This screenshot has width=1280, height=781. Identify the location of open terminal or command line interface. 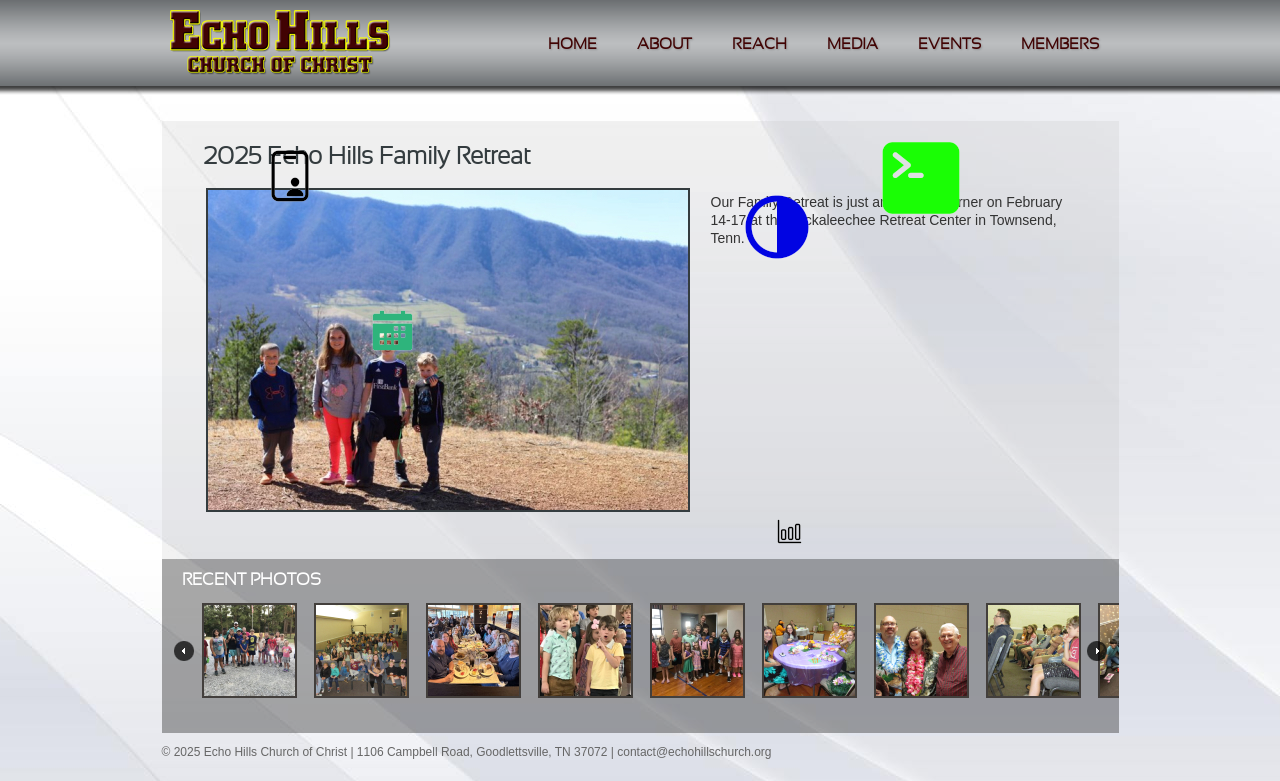
(921, 178).